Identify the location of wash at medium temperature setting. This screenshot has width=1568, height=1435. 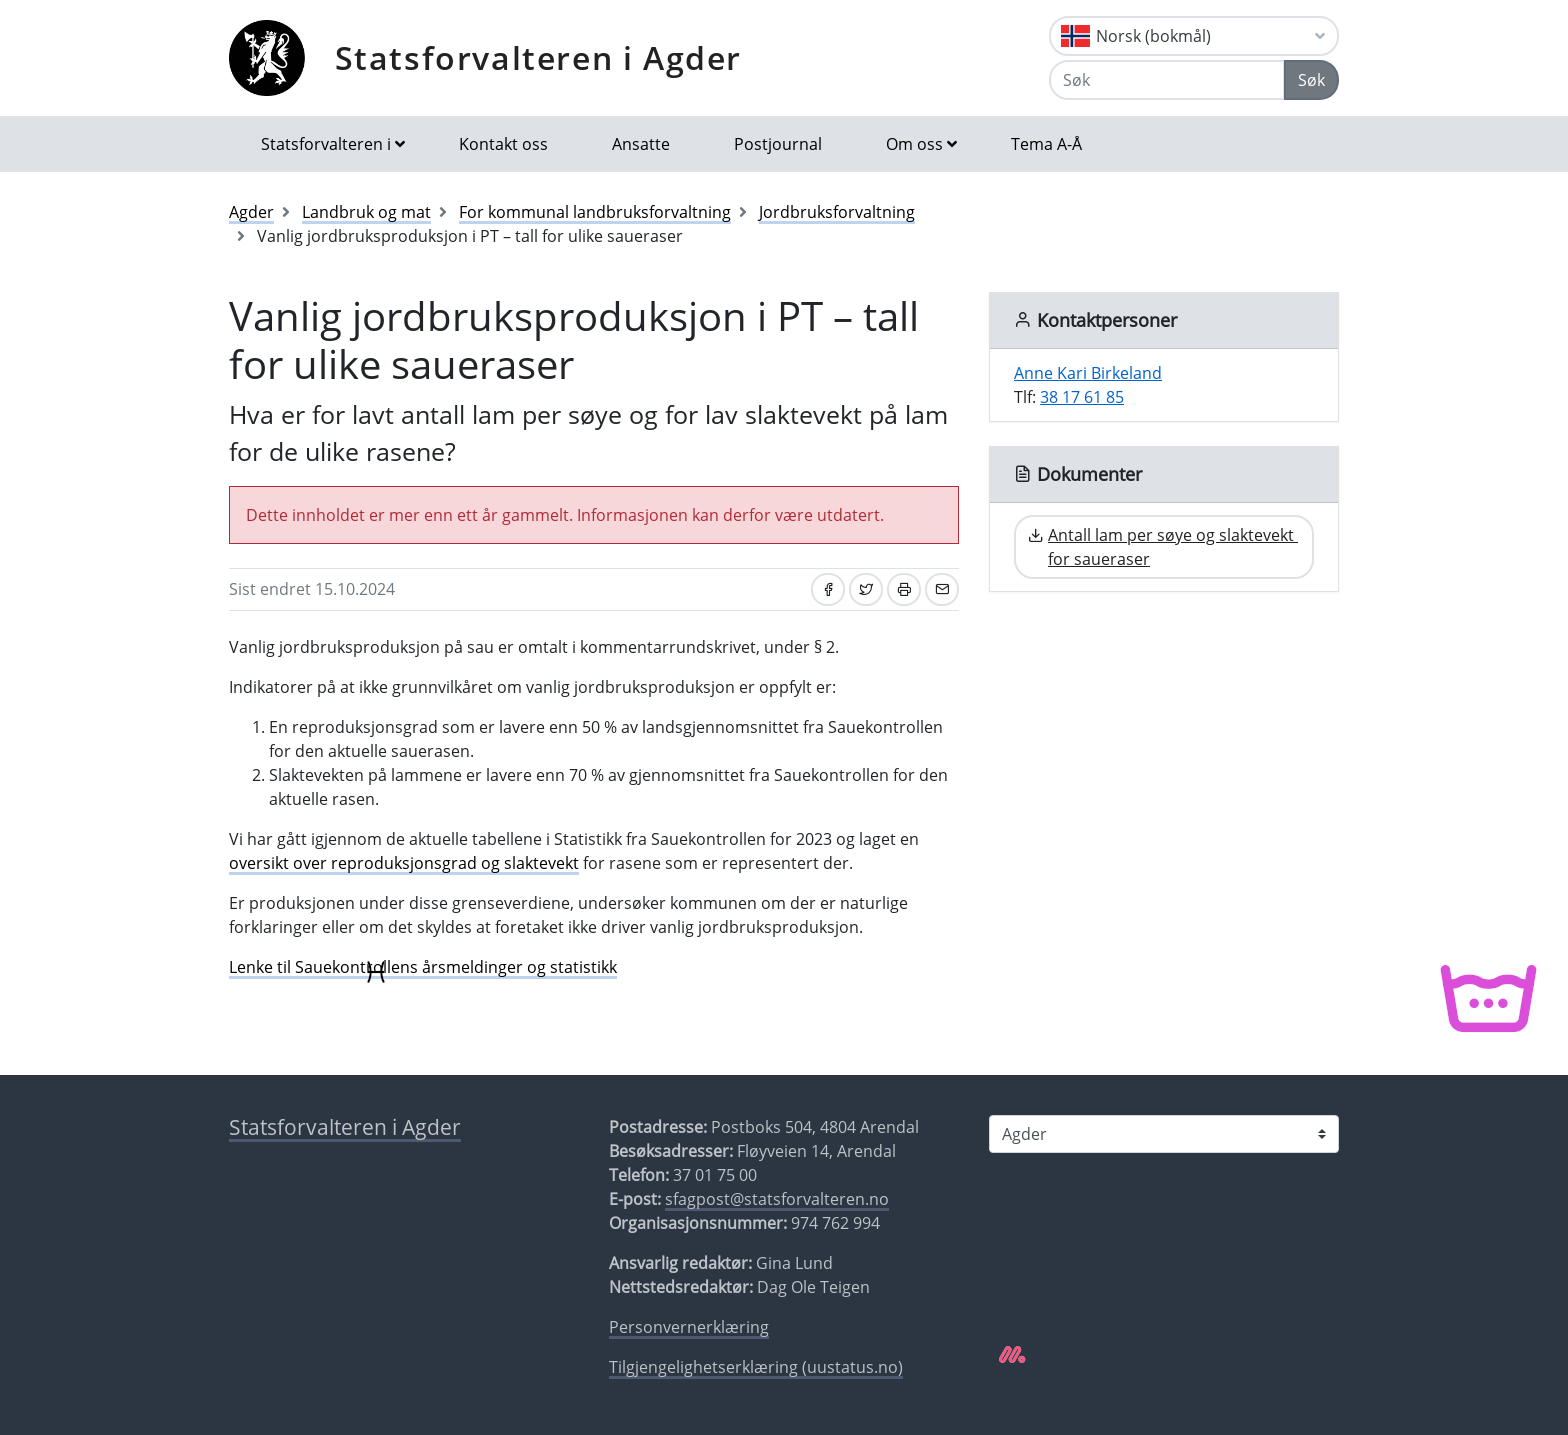
(1488, 998).